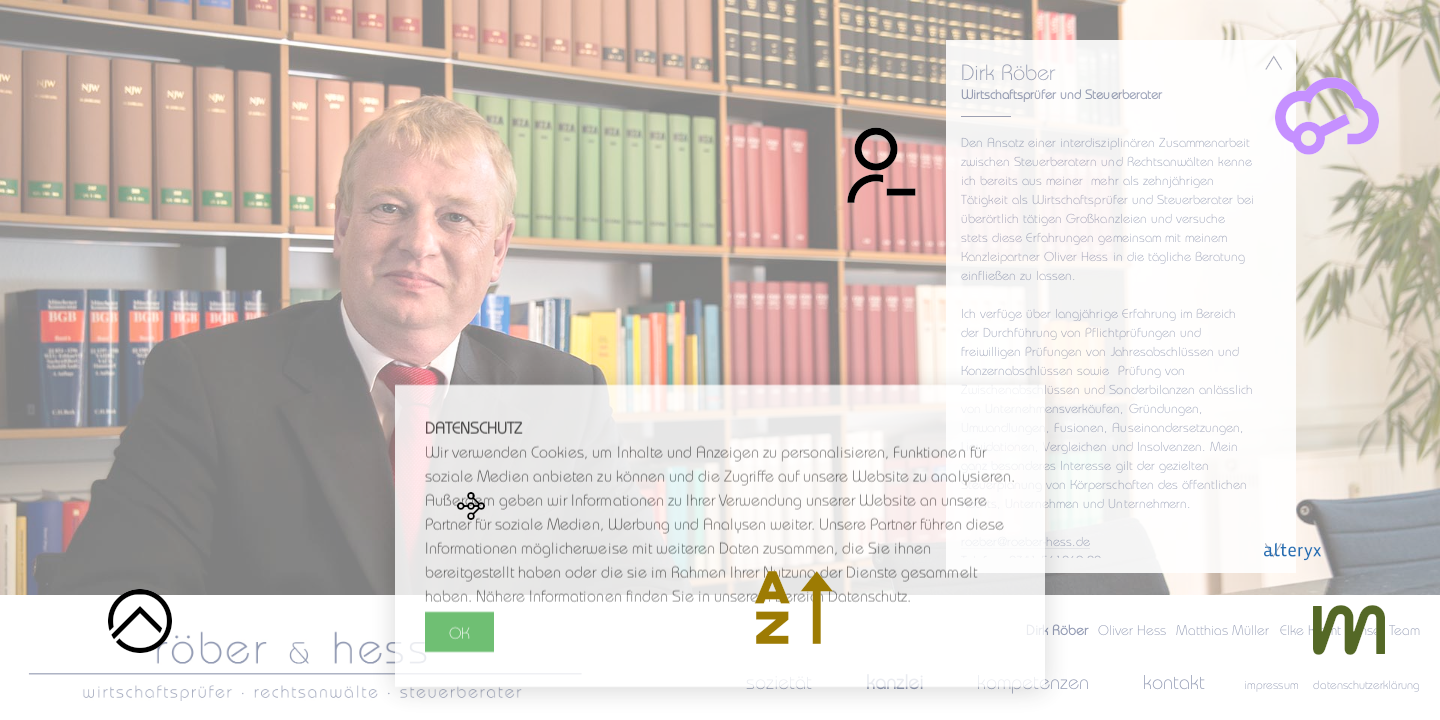 The height and width of the screenshot is (720, 1440). Describe the element at coordinates (876, 167) in the screenshot. I see `remove a user or contact` at that location.